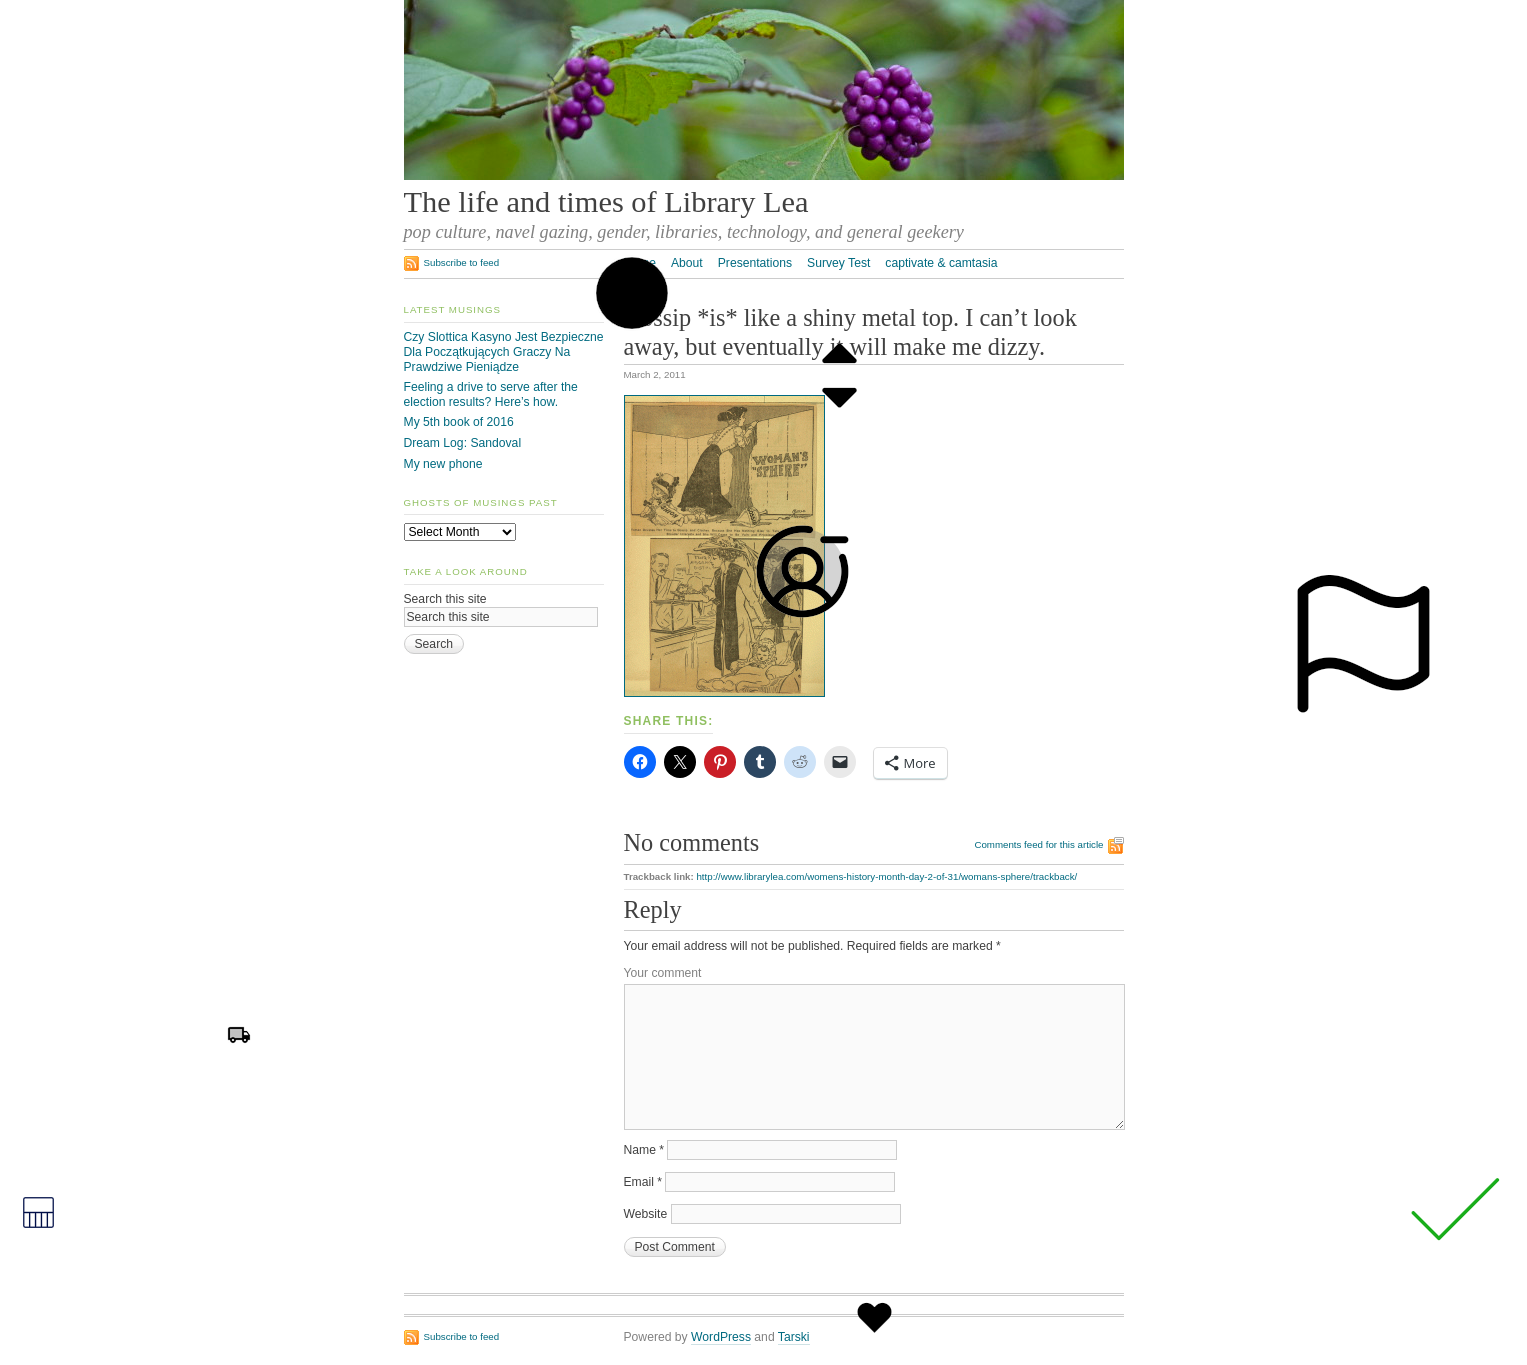 The image size is (1527, 1365). I want to click on track your delivery status, so click(239, 1035).